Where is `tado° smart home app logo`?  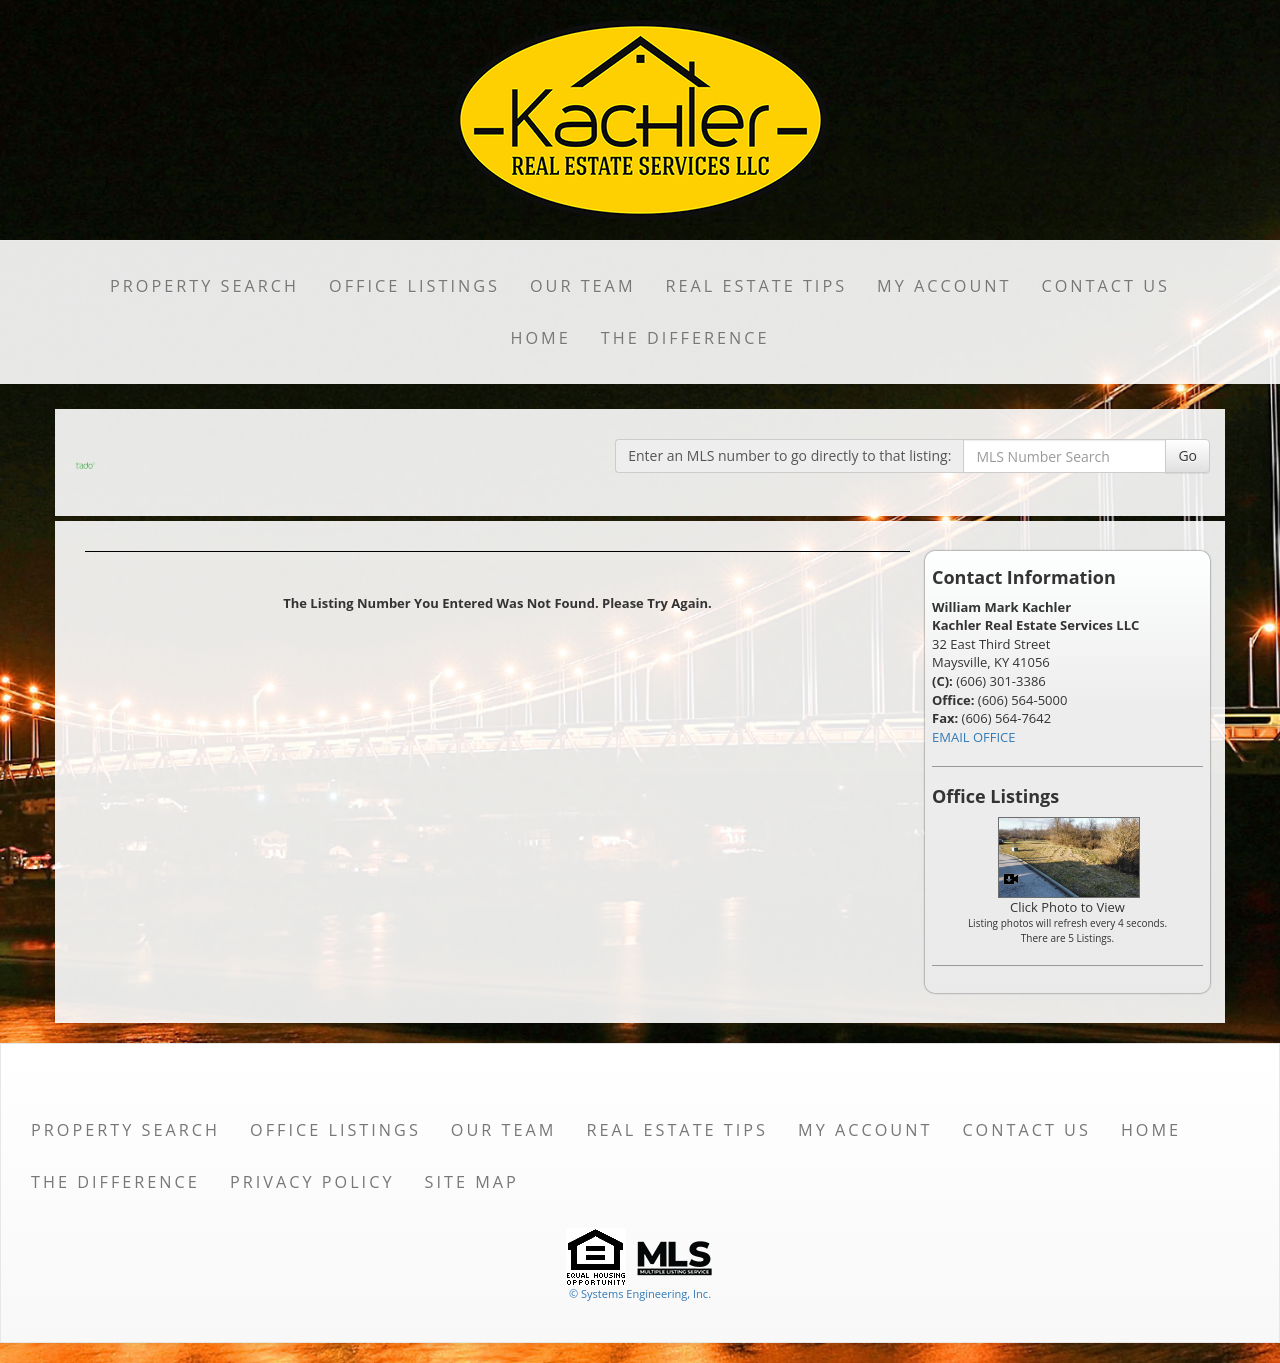
tado° smart home app logo is located at coordinates (85, 465).